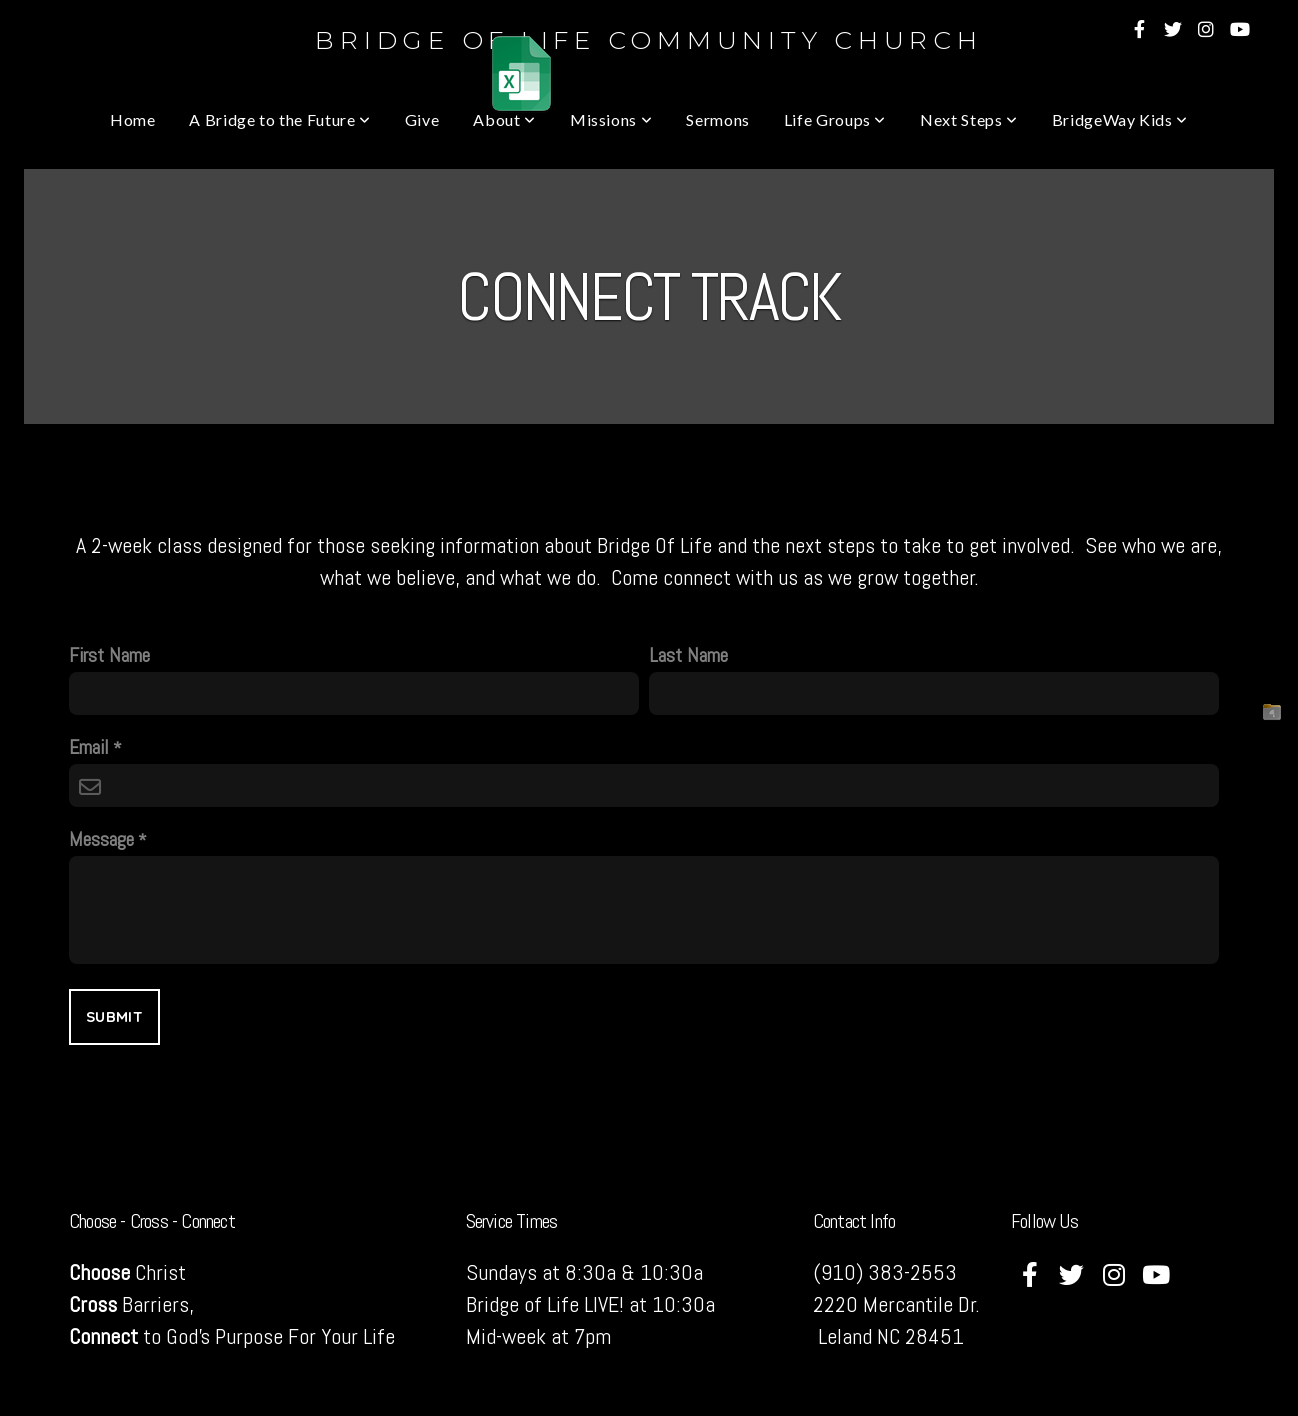 The height and width of the screenshot is (1416, 1298). Describe the element at coordinates (521, 73) in the screenshot. I see `open microsoft excel spreadsheet file` at that location.